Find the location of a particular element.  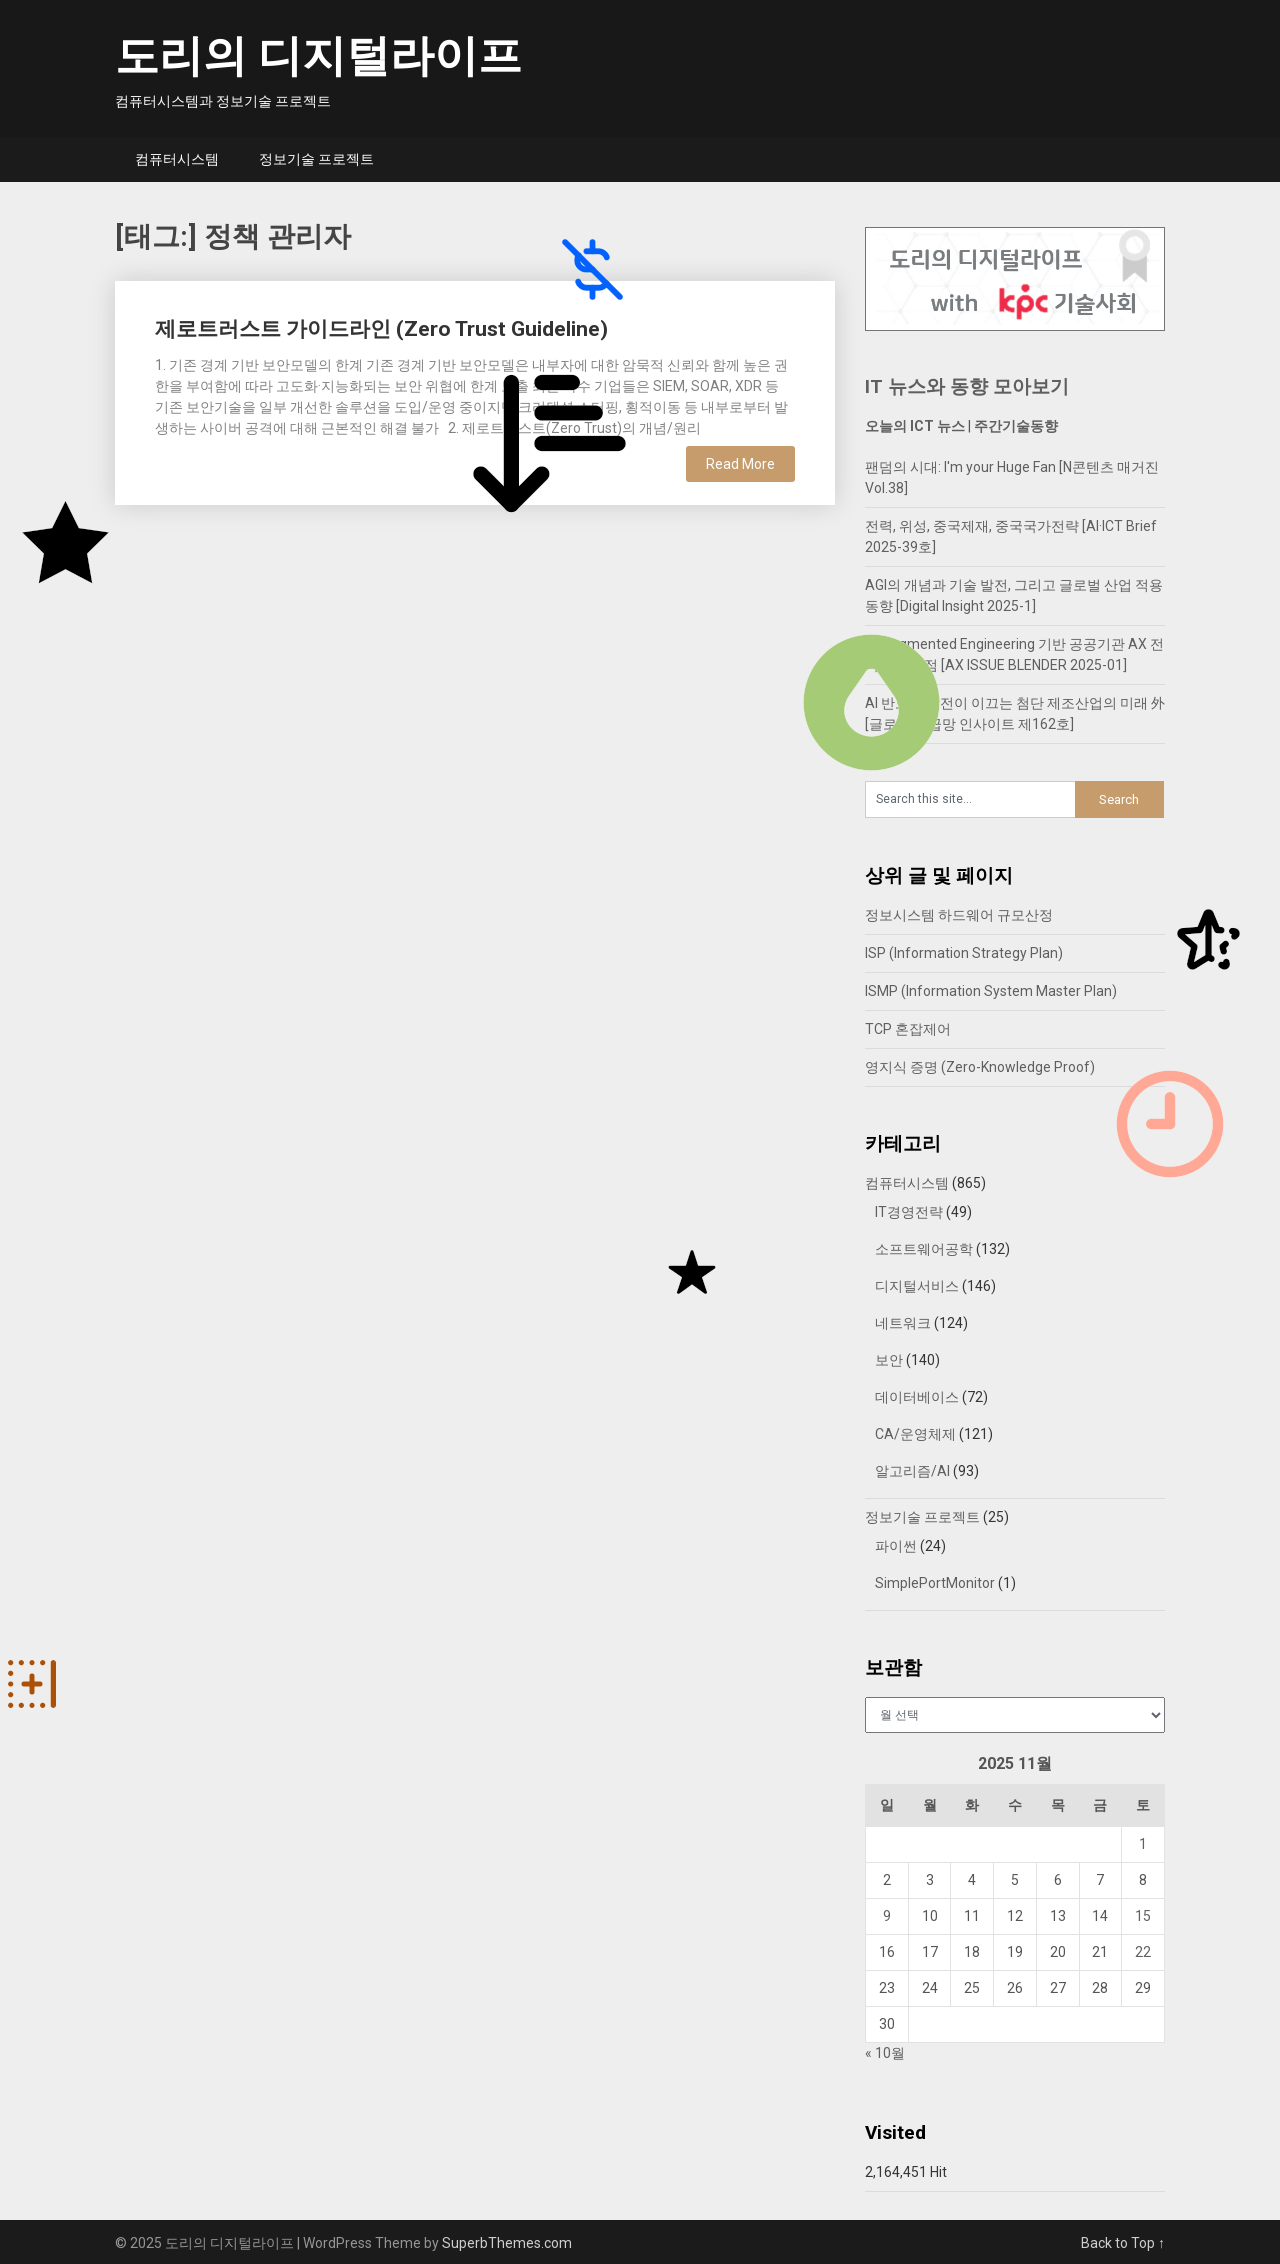

sort items from smallest to largest is located at coordinates (549, 443).